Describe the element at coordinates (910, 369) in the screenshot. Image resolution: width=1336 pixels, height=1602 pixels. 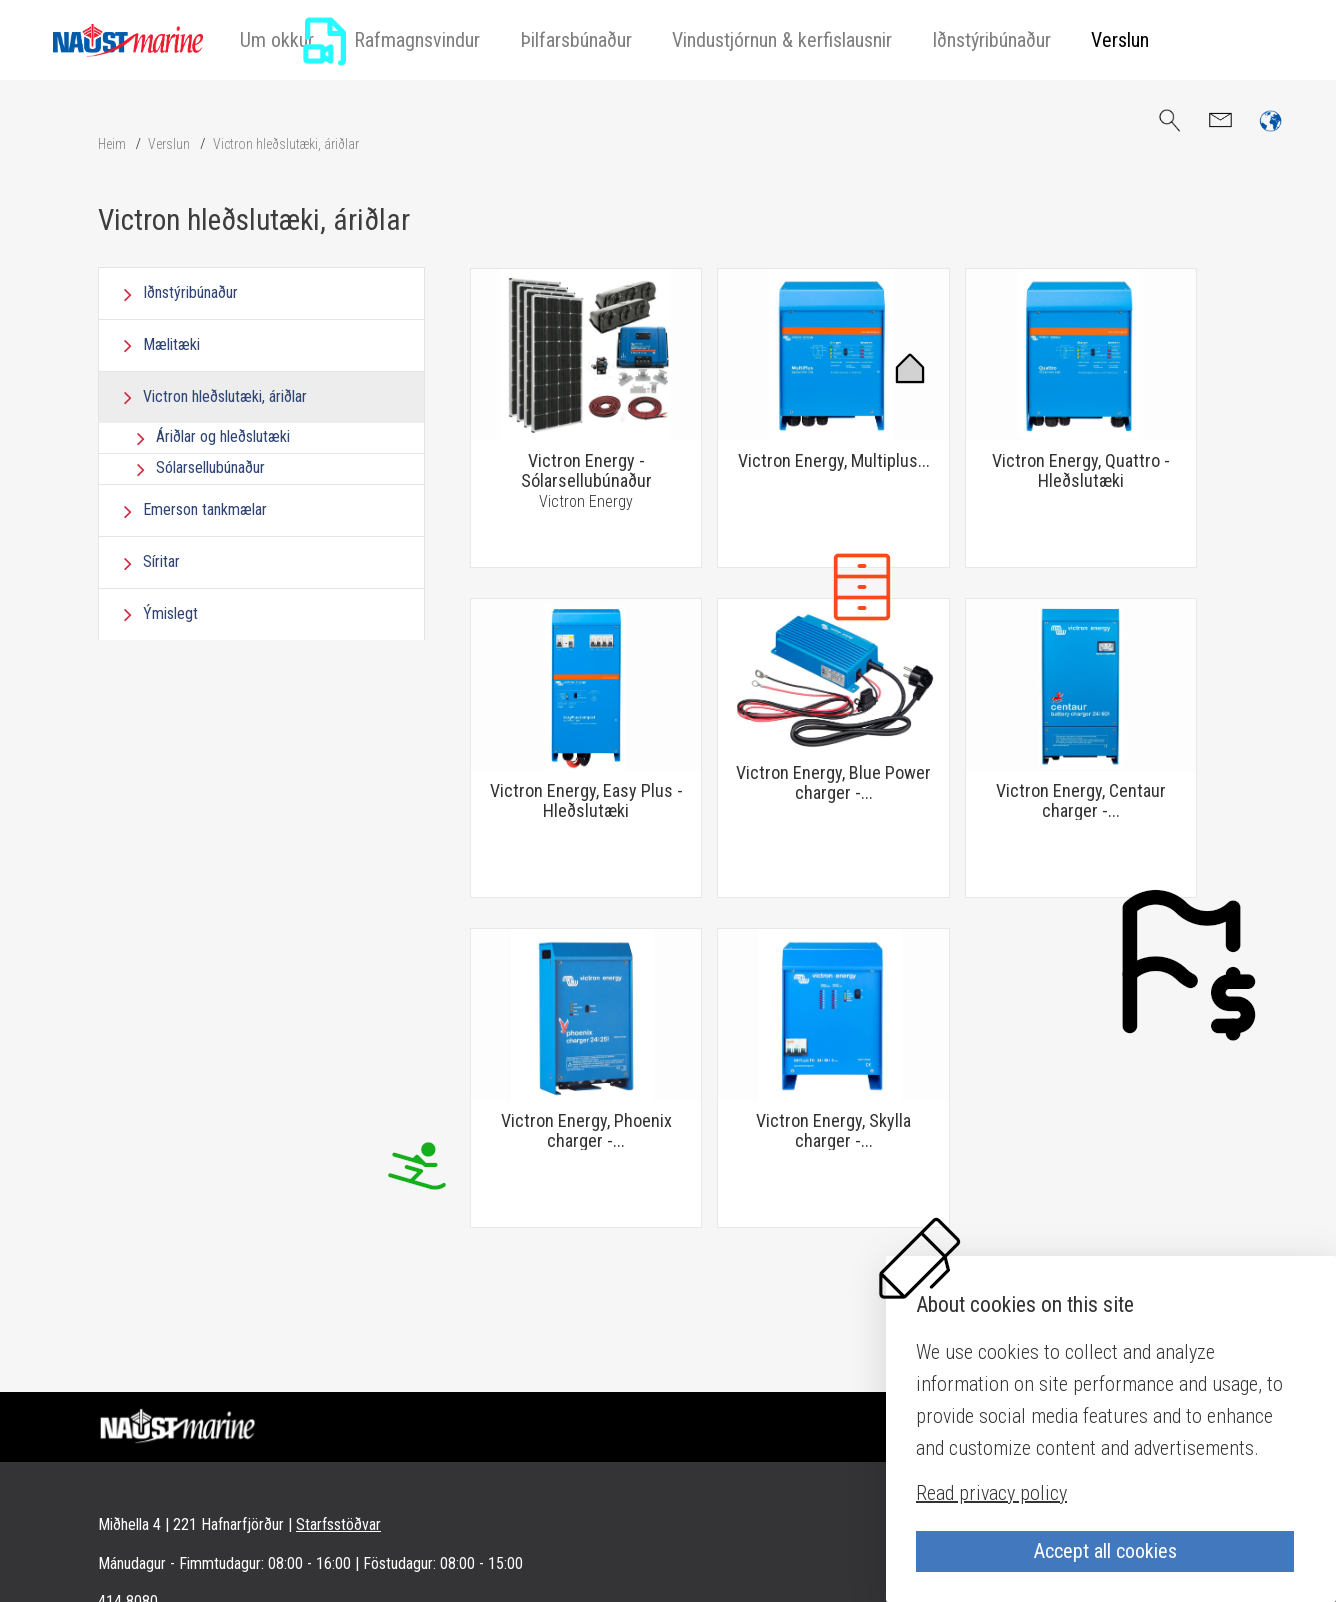
I see `go to home screen` at that location.